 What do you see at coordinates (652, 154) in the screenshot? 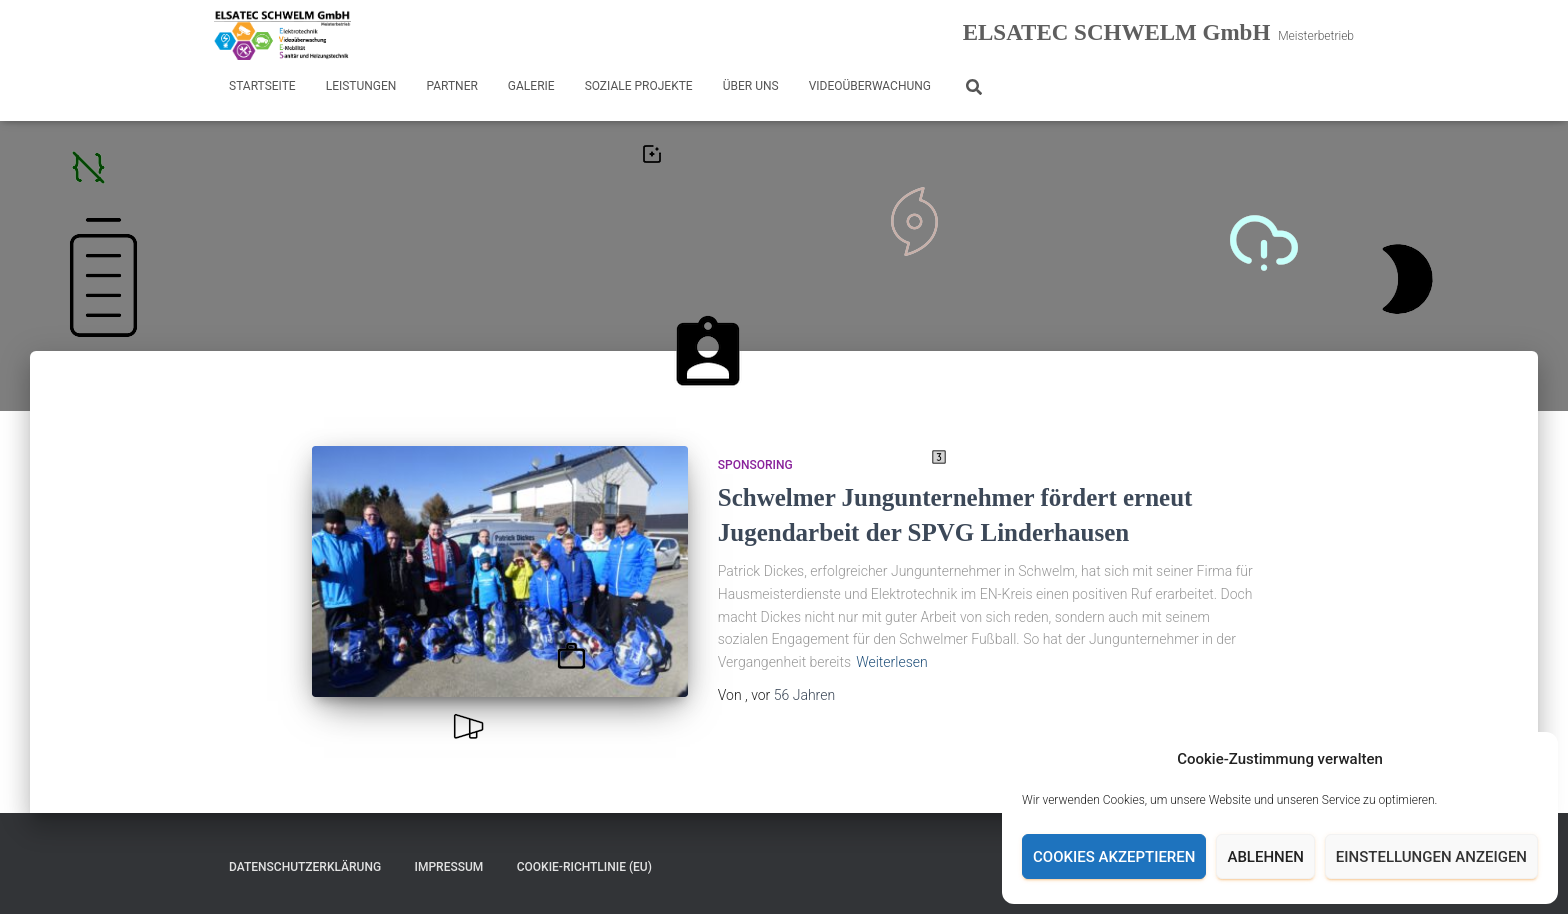
I see `apply filters or effects to a photo` at bounding box center [652, 154].